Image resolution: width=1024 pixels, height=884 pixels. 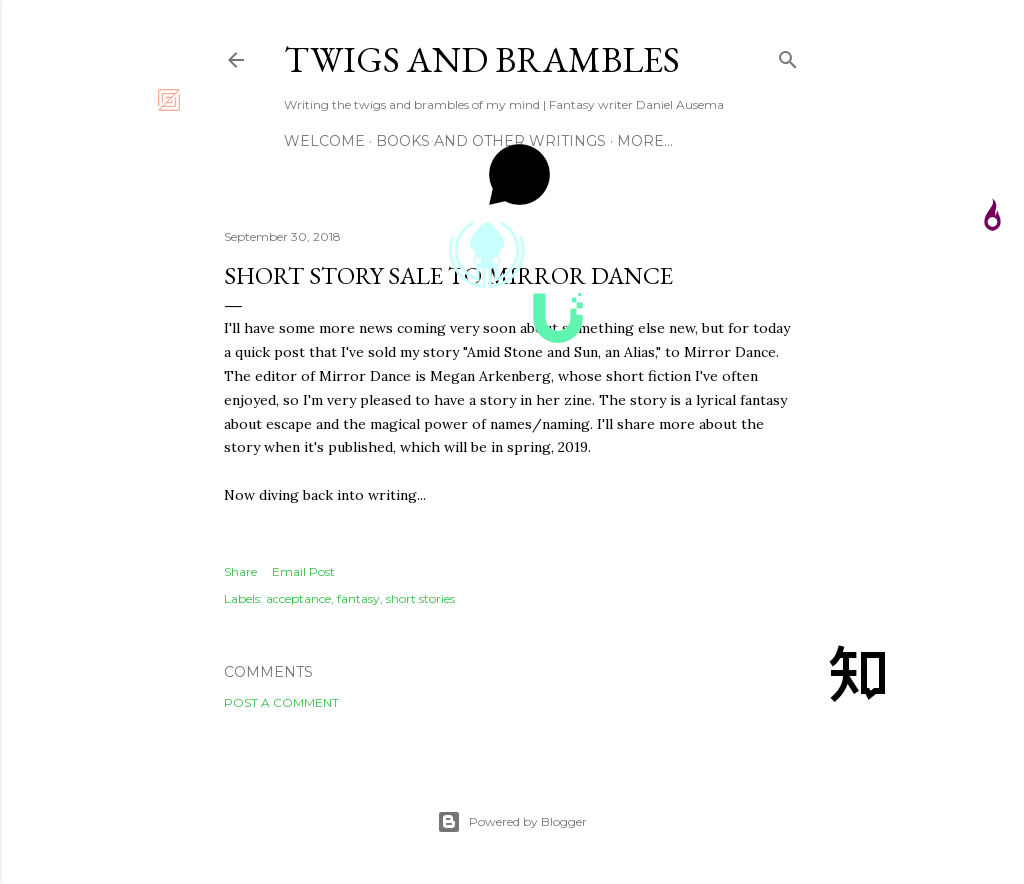 I want to click on sparkpost email delivery service logo, so click(x=992, y=214).